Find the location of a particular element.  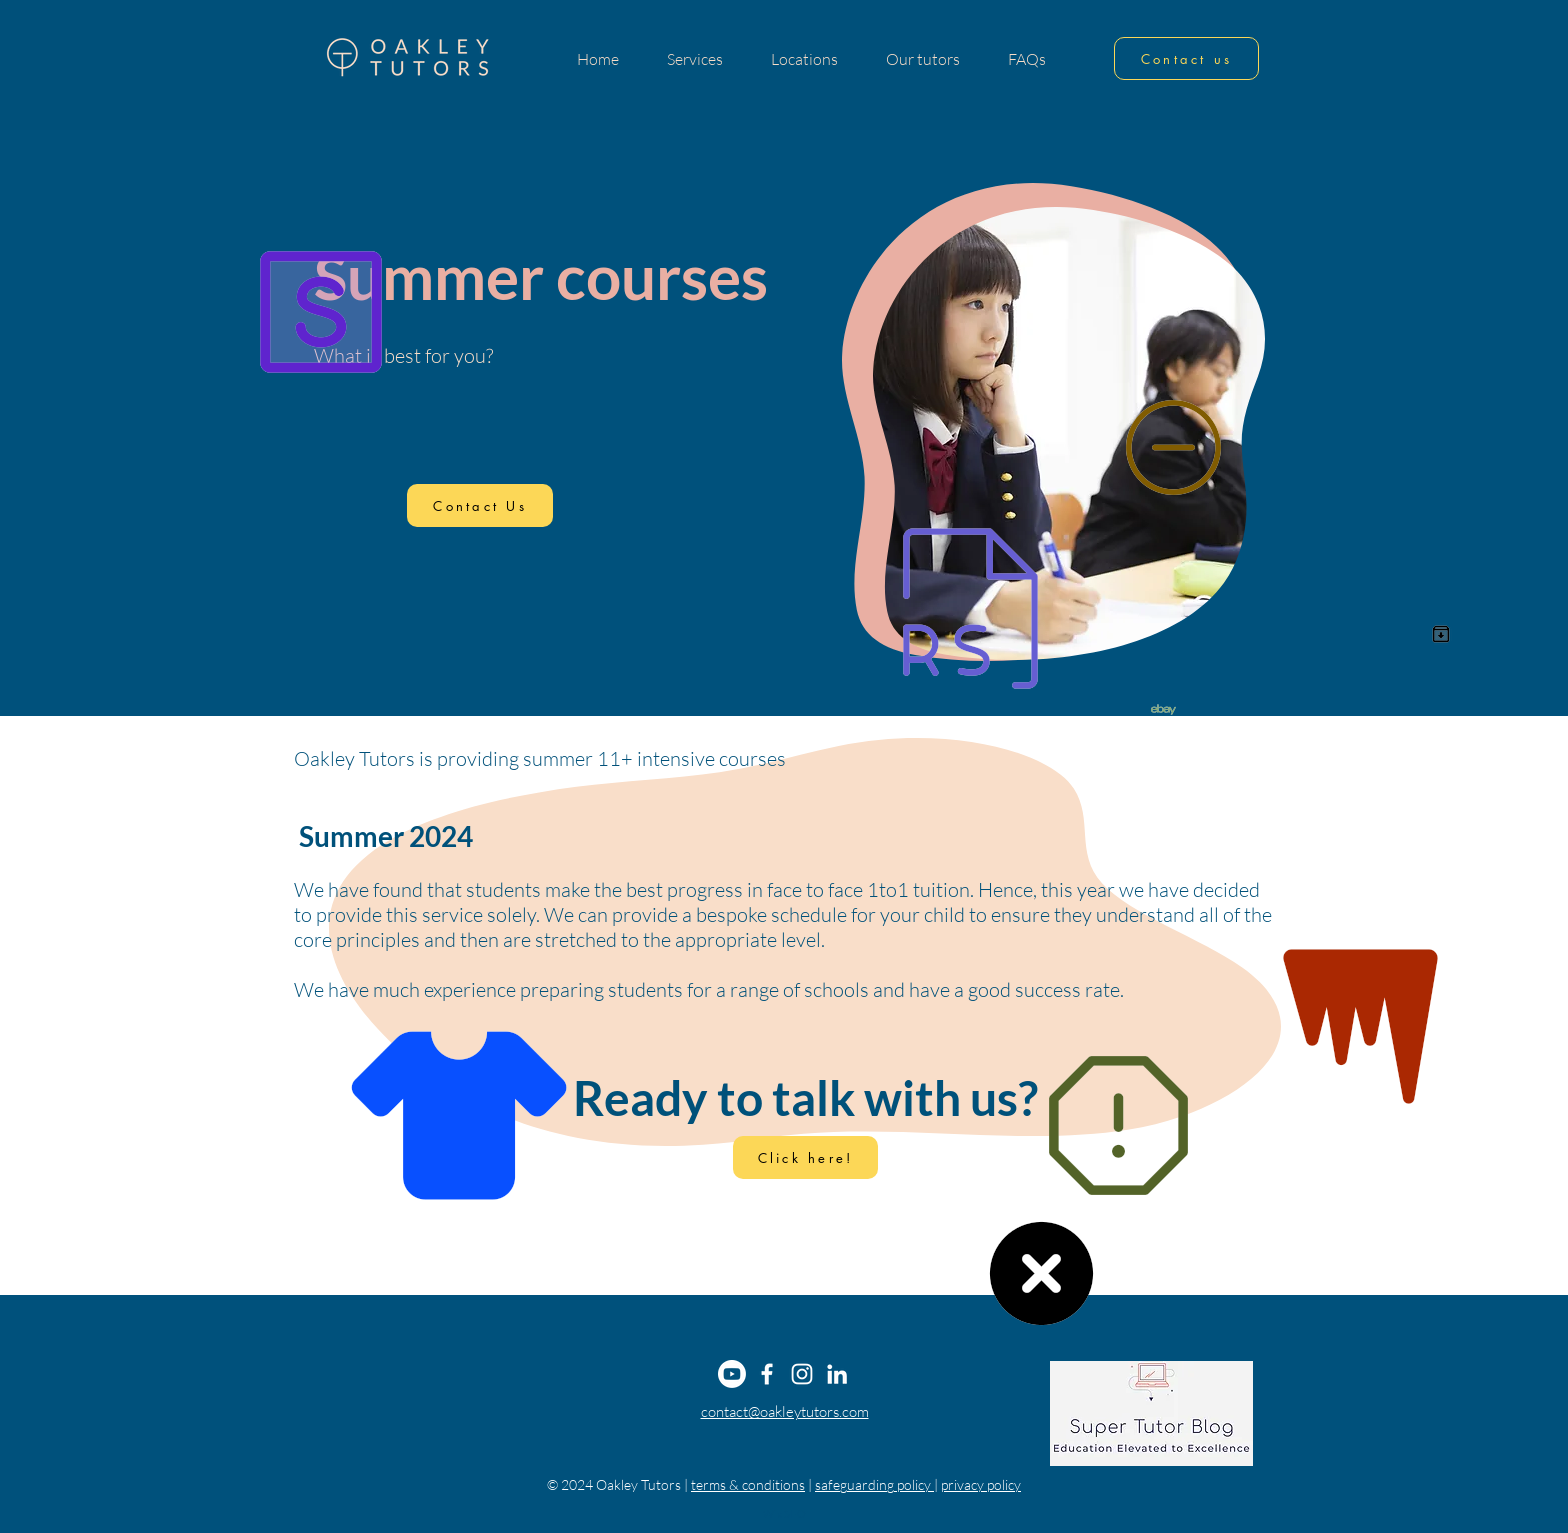

remove an item from a list or cart is located at coordinates (1173, 447).